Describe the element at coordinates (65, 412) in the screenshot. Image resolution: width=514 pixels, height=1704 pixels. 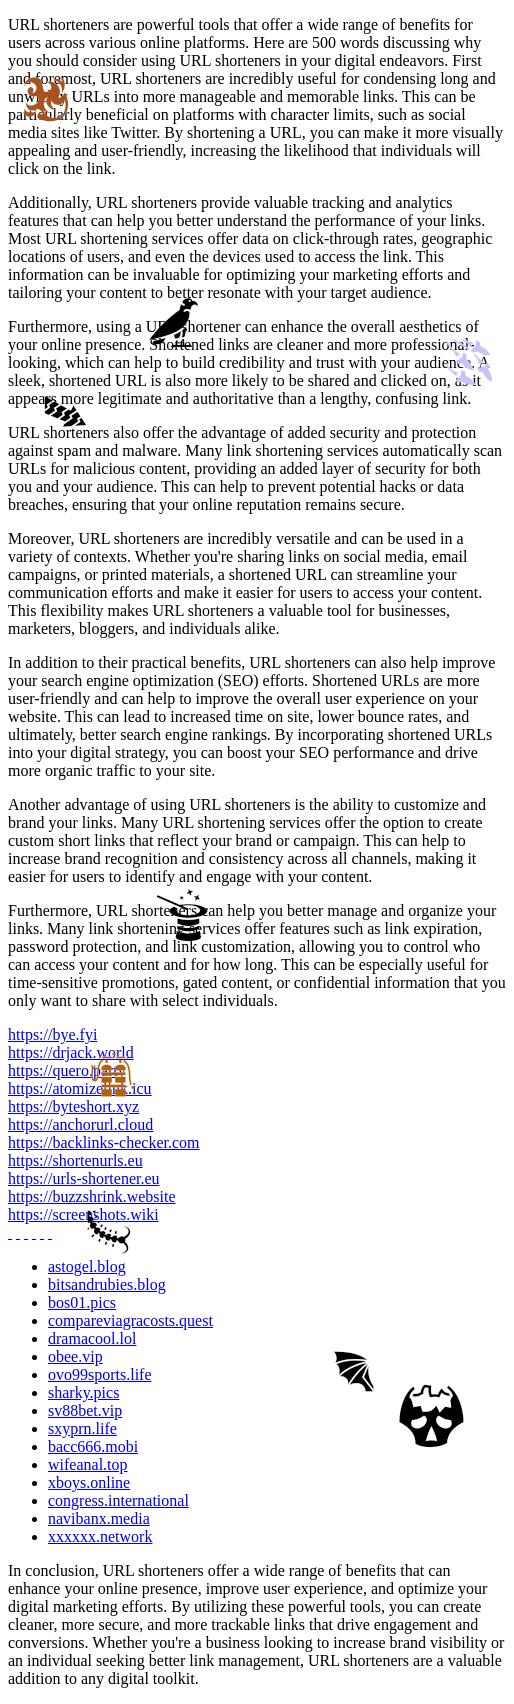
I see `indicates a zigzag or indirect path direction` at that location.